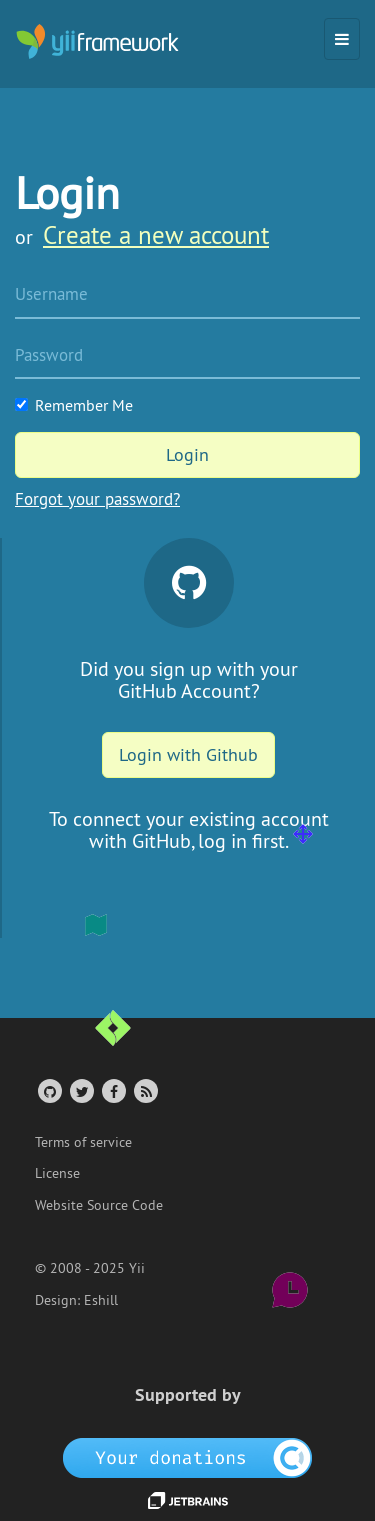 The image size is (375, 1521). Describe the element at coordinates (303, 834) in the screenshot. I see `drag to reposition element` at that location.